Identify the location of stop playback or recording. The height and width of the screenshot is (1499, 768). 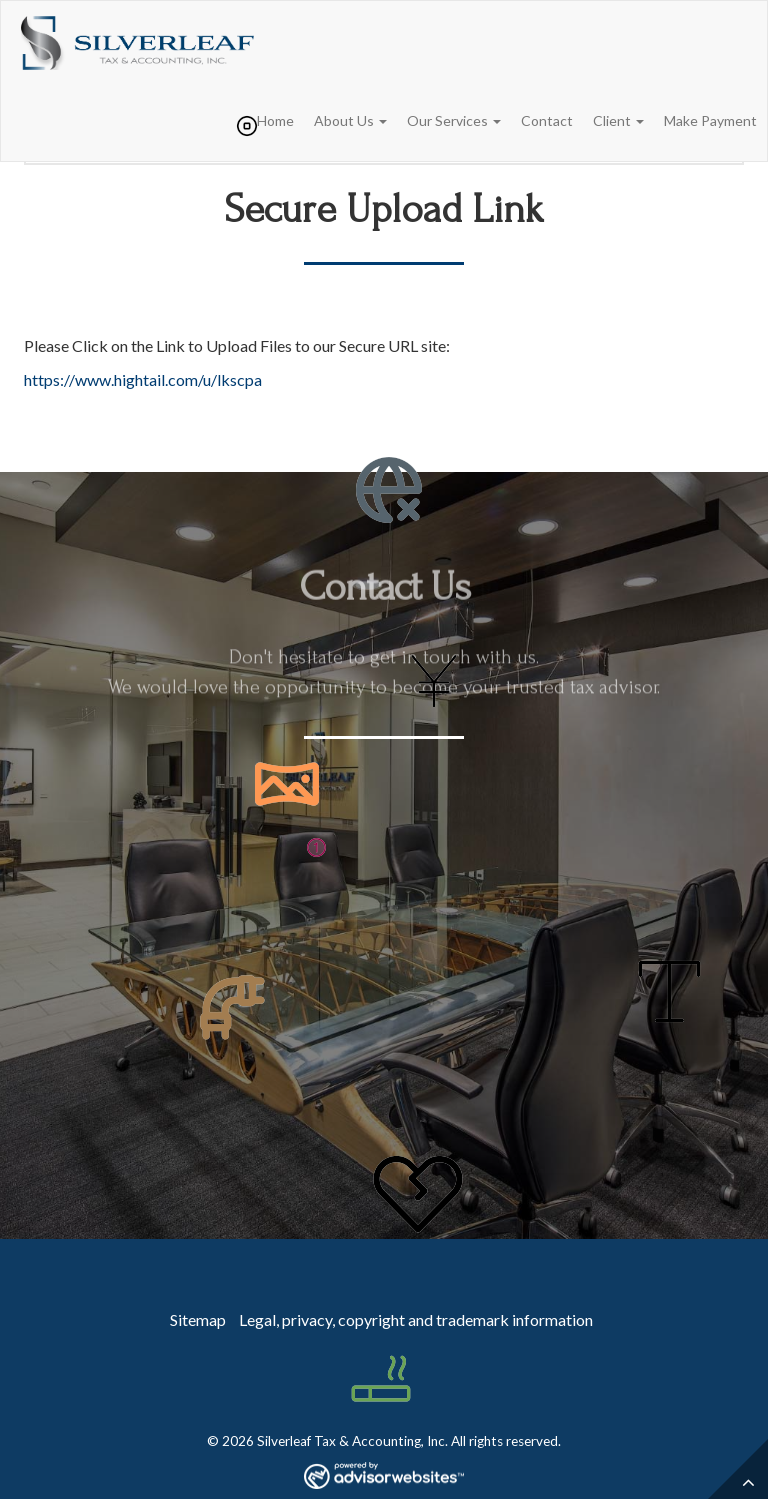
(247, 126).